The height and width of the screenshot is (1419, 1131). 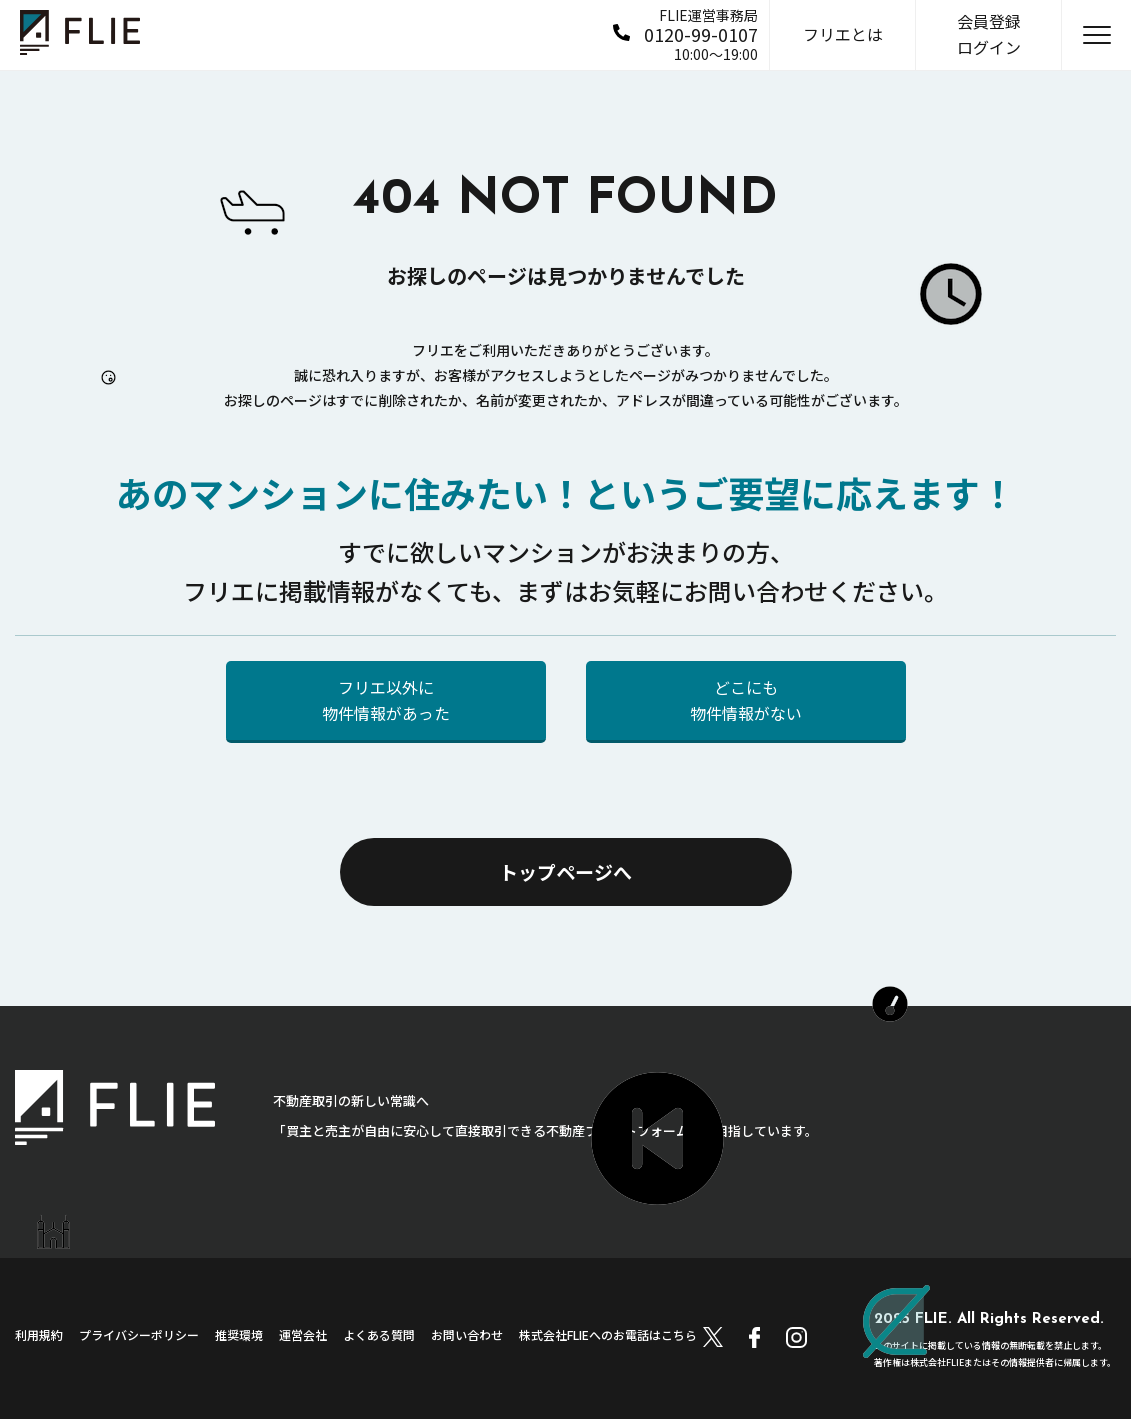 What do you see at coordinates (890, 1004) in the screenshot?
I see `view system performance or speed metrics` at bounding box center [890, 1004].